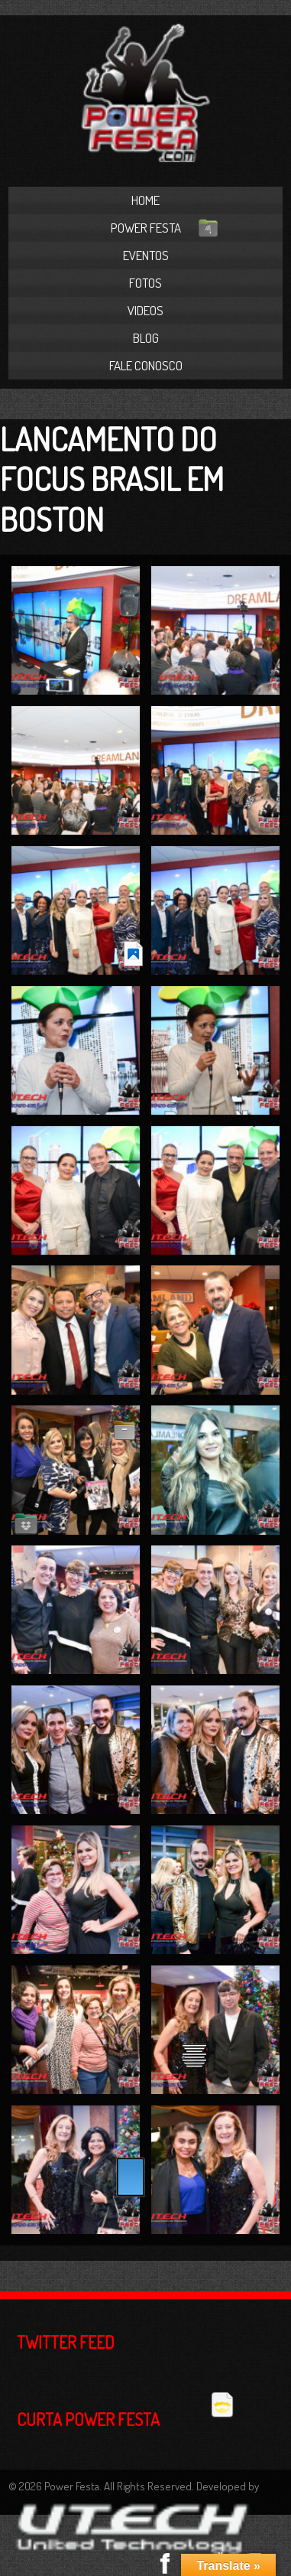  Describe the element at coordinates (26, 1523) in the screenshot. I see `open your dropbox synced folder` at that location.